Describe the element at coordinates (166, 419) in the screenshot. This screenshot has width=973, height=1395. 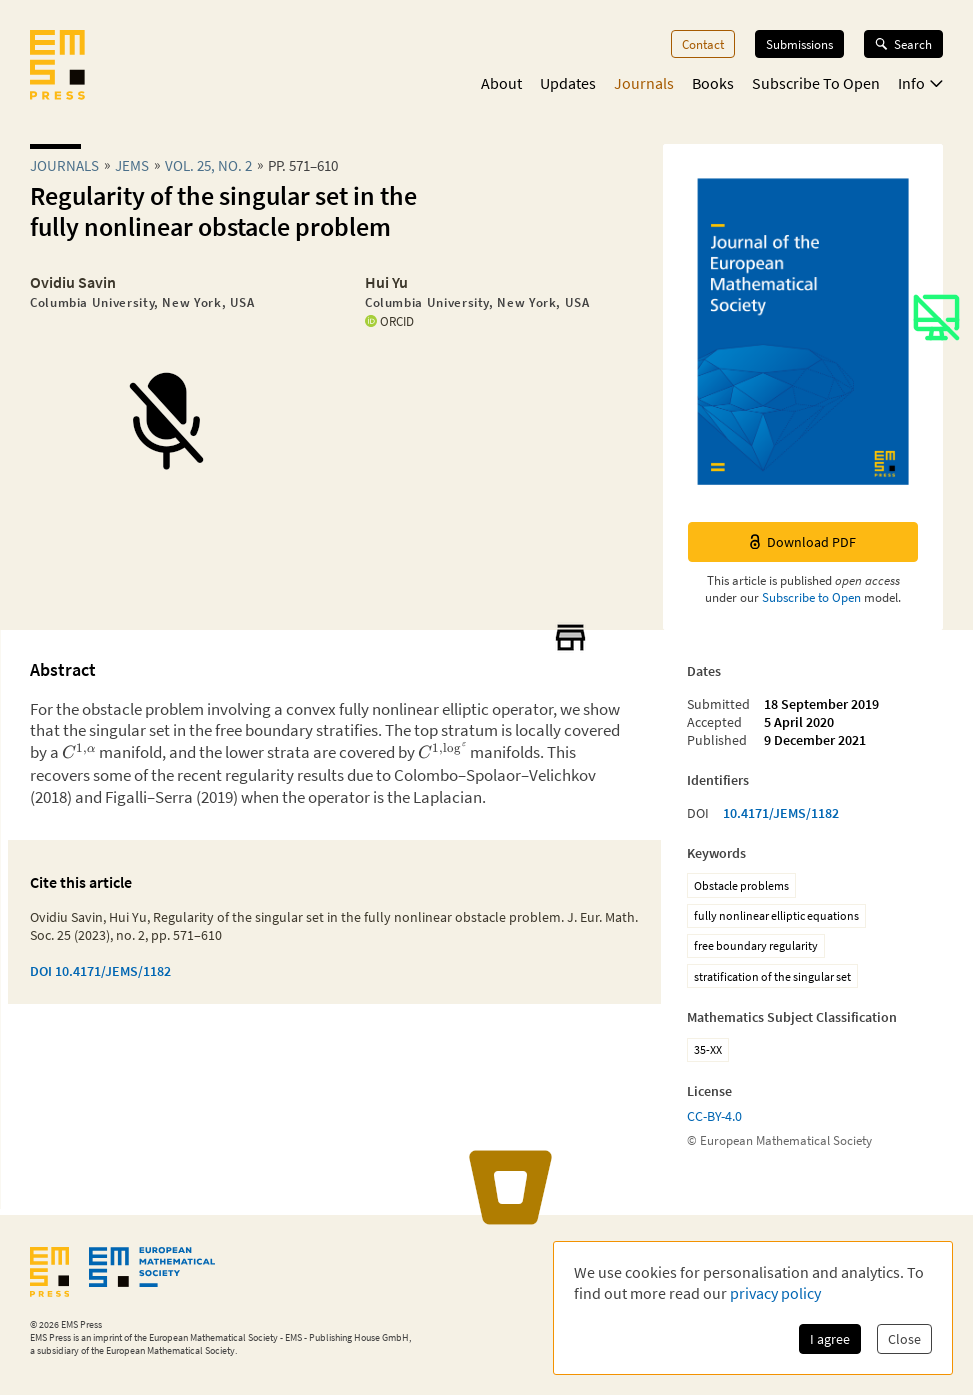
I see `mute your microphone` at that location.